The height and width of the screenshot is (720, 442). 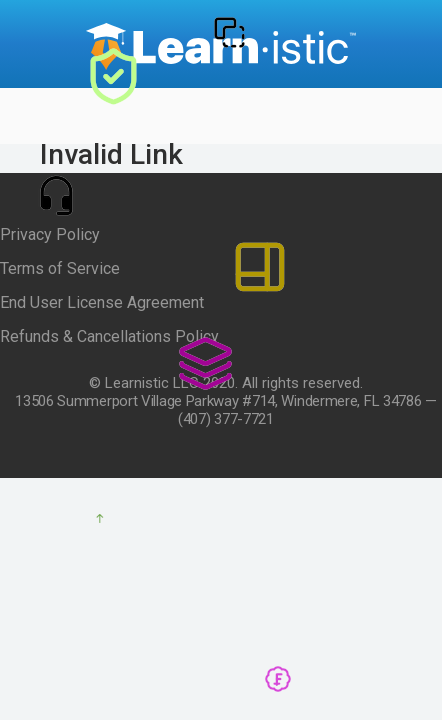 What do you see at coordinates (56, 195) in the screenshot?
I see `contact customer support` at bounding box center [56, 195].